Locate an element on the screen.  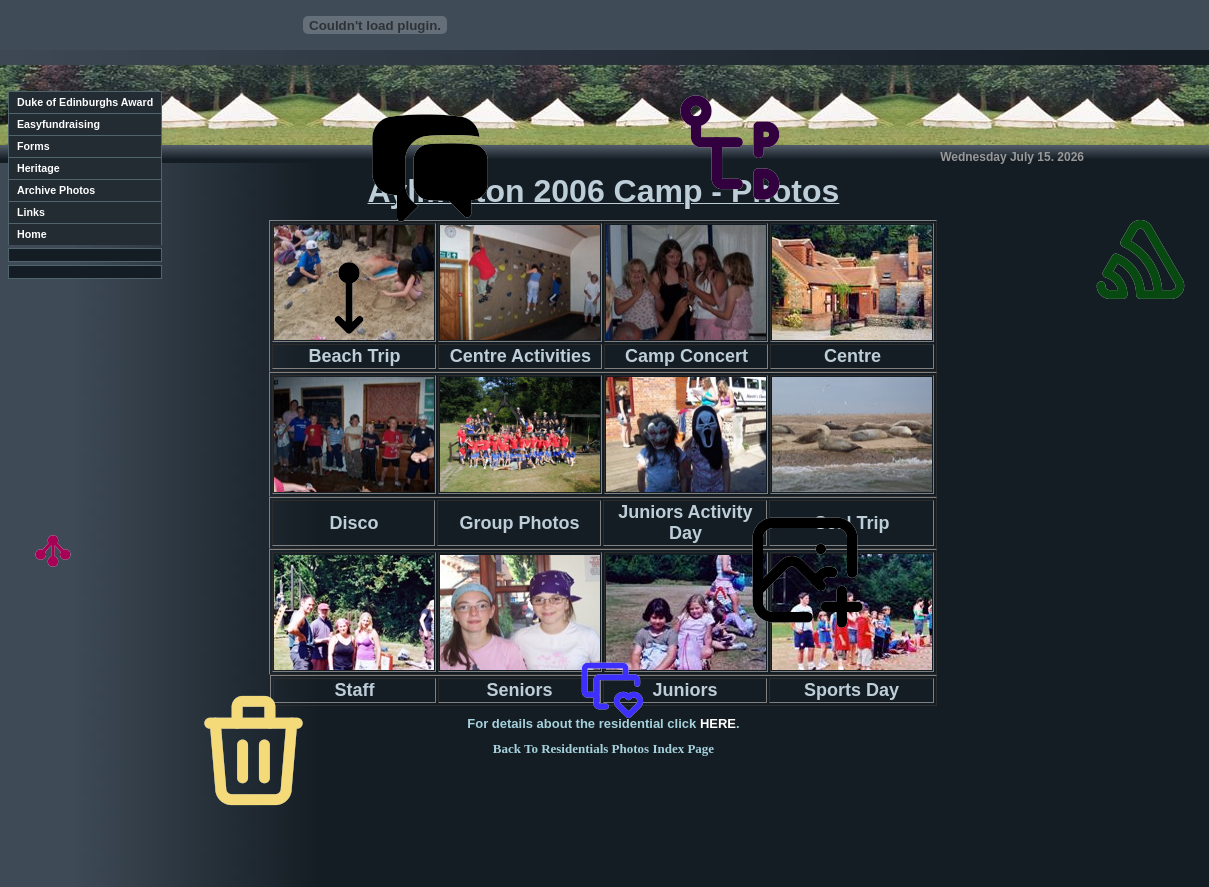
delete selected item is located at coordinates (253, 750).